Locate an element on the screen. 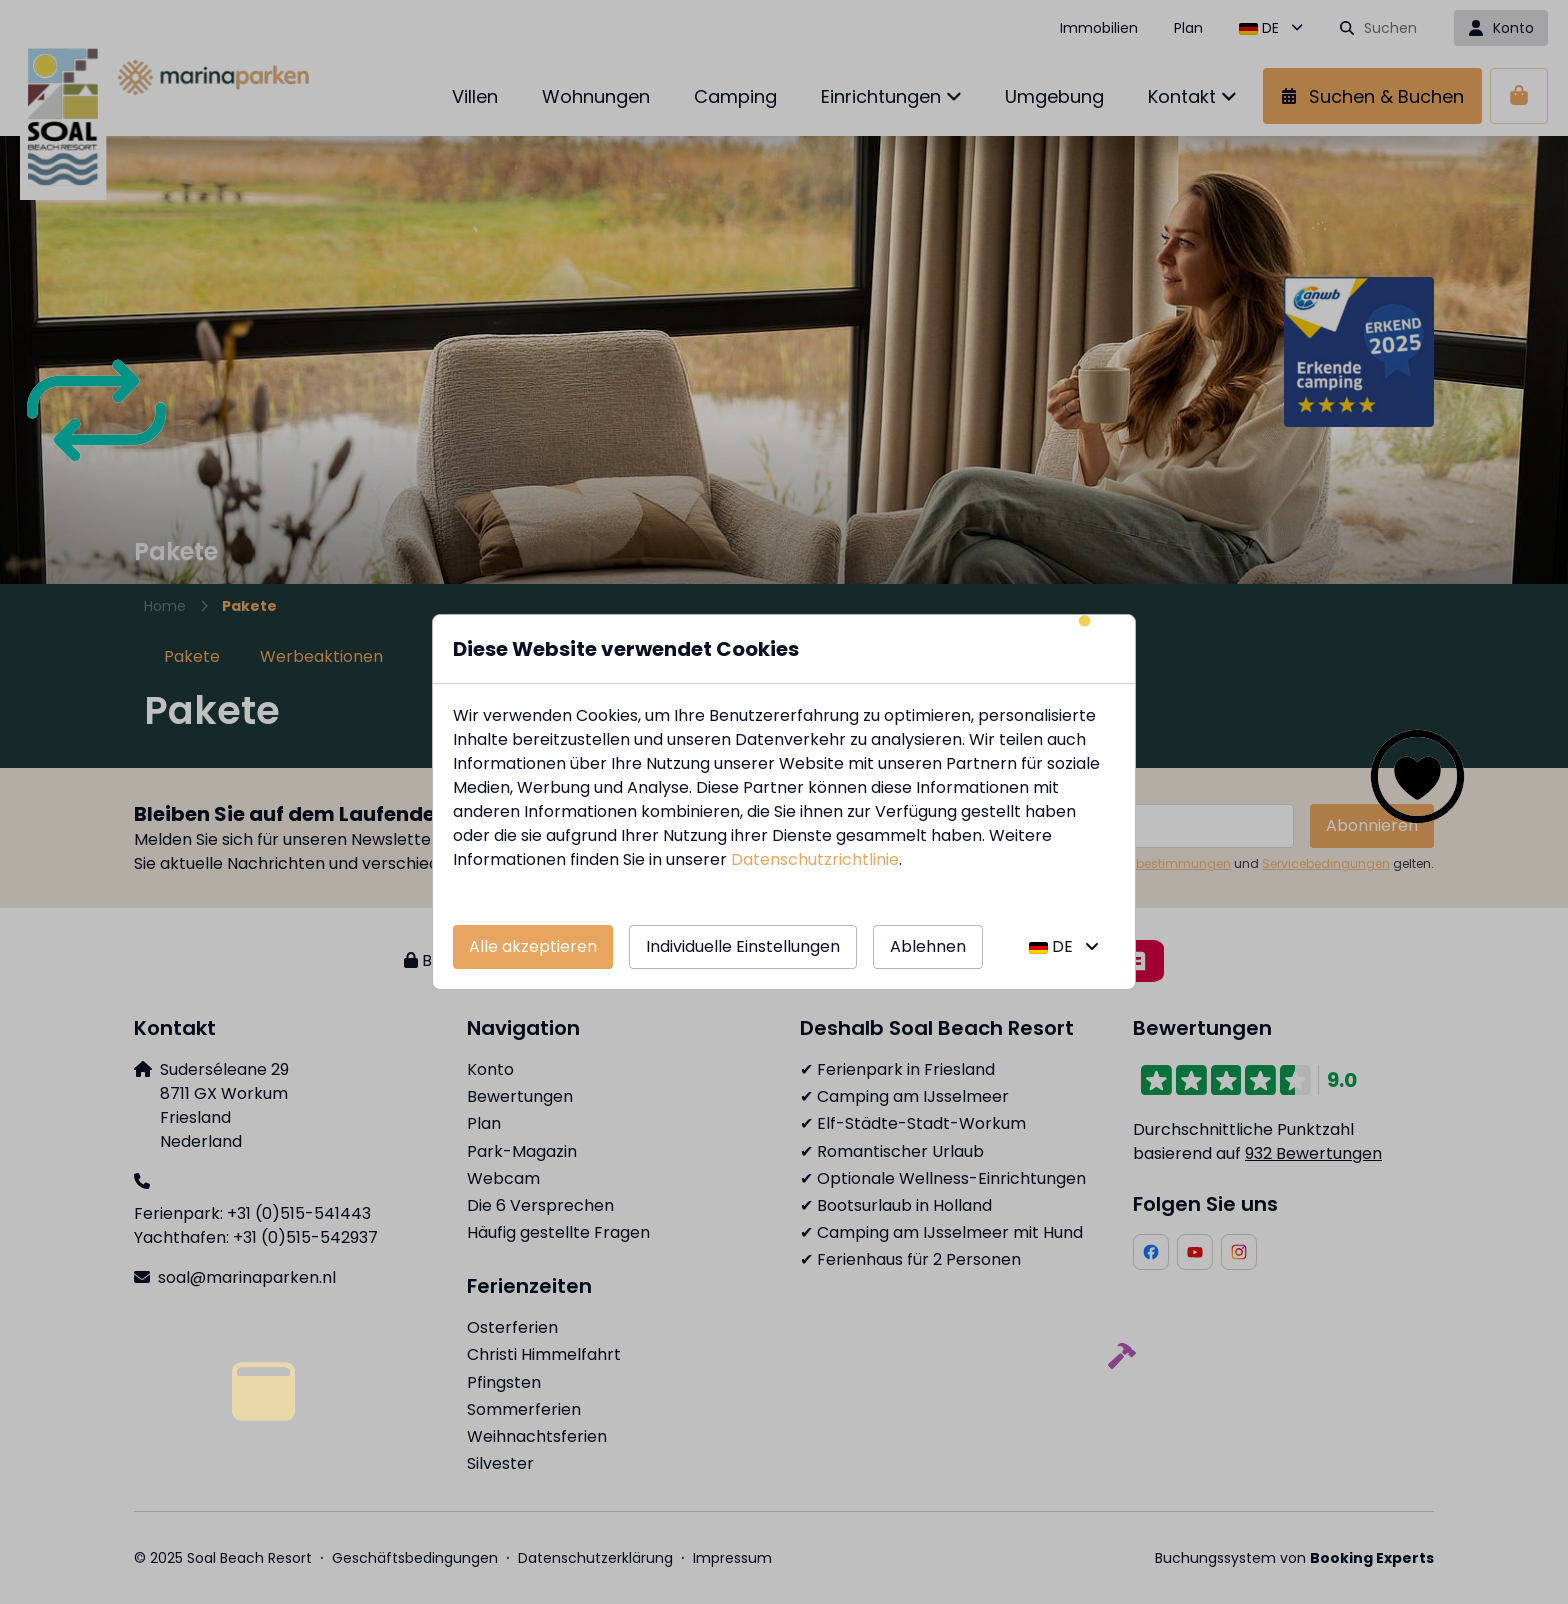 Image resolution: width=1568 pixels, height=1604 pixels. access build or developer tools is located at coordinates (1122, 1356).